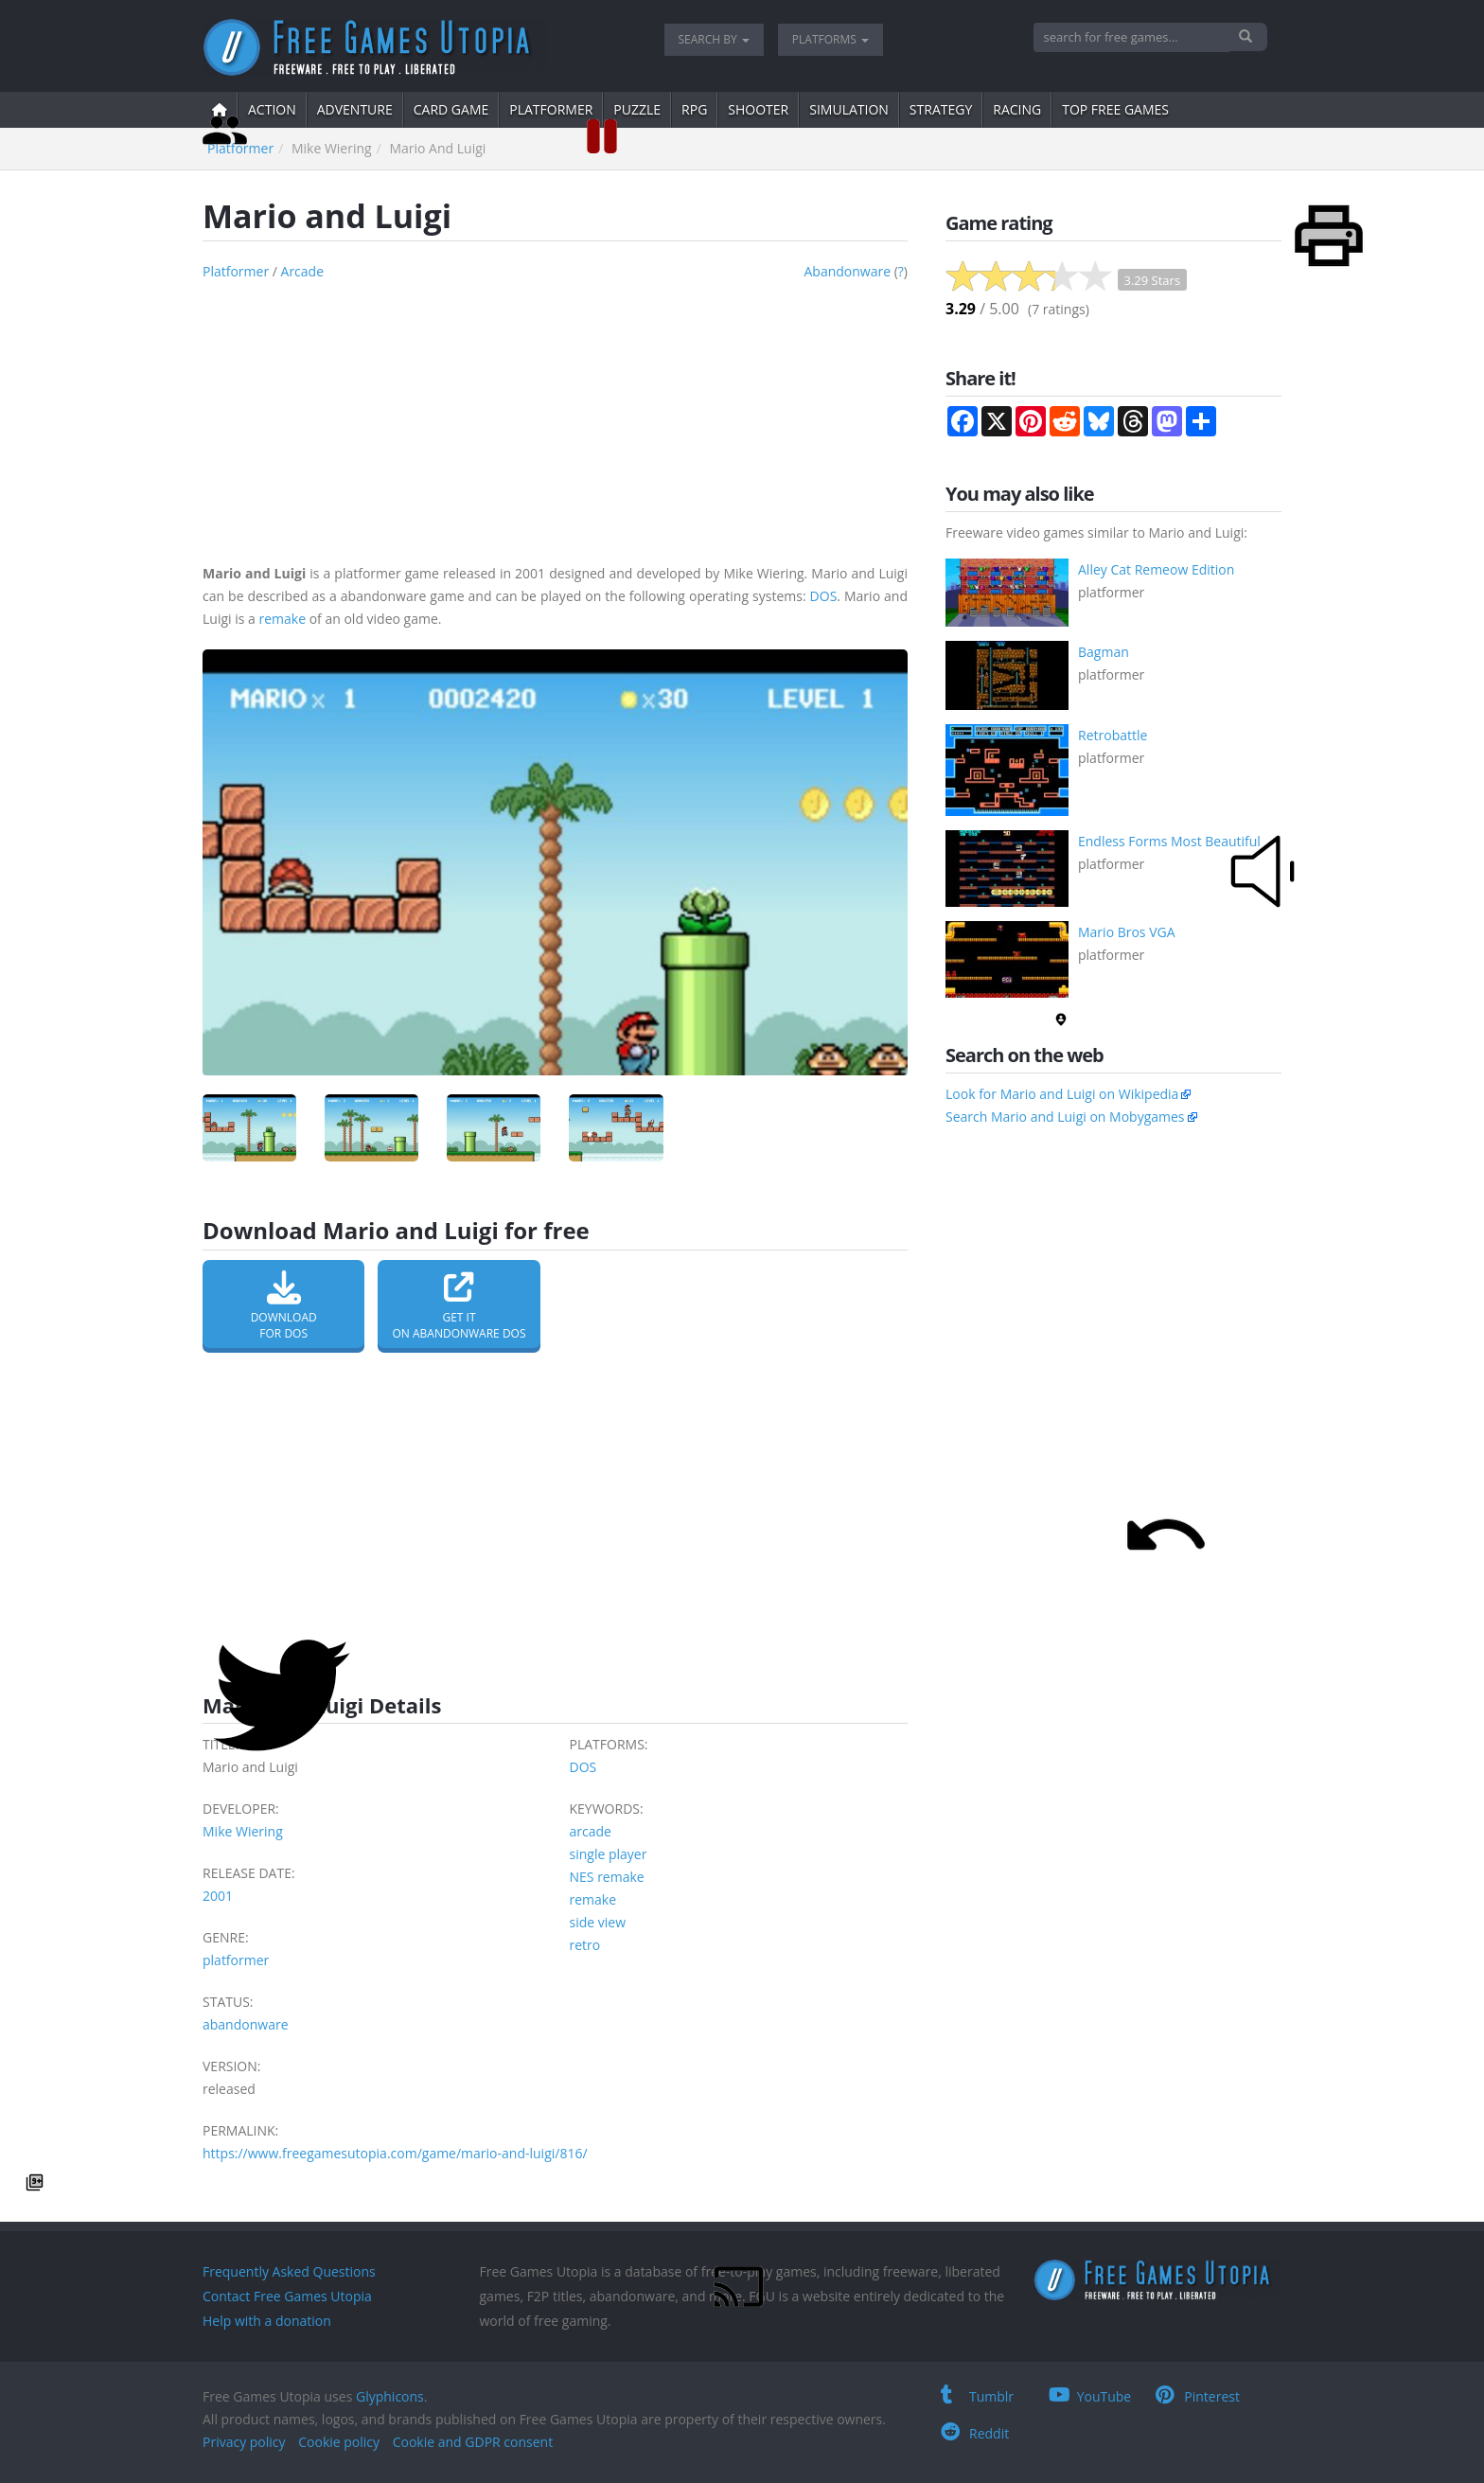 The height and width of the screenshot is (2483, 1484). Describe the element at coordinates (602, 136) in the screenshot. I see `pause media playback` at that location.